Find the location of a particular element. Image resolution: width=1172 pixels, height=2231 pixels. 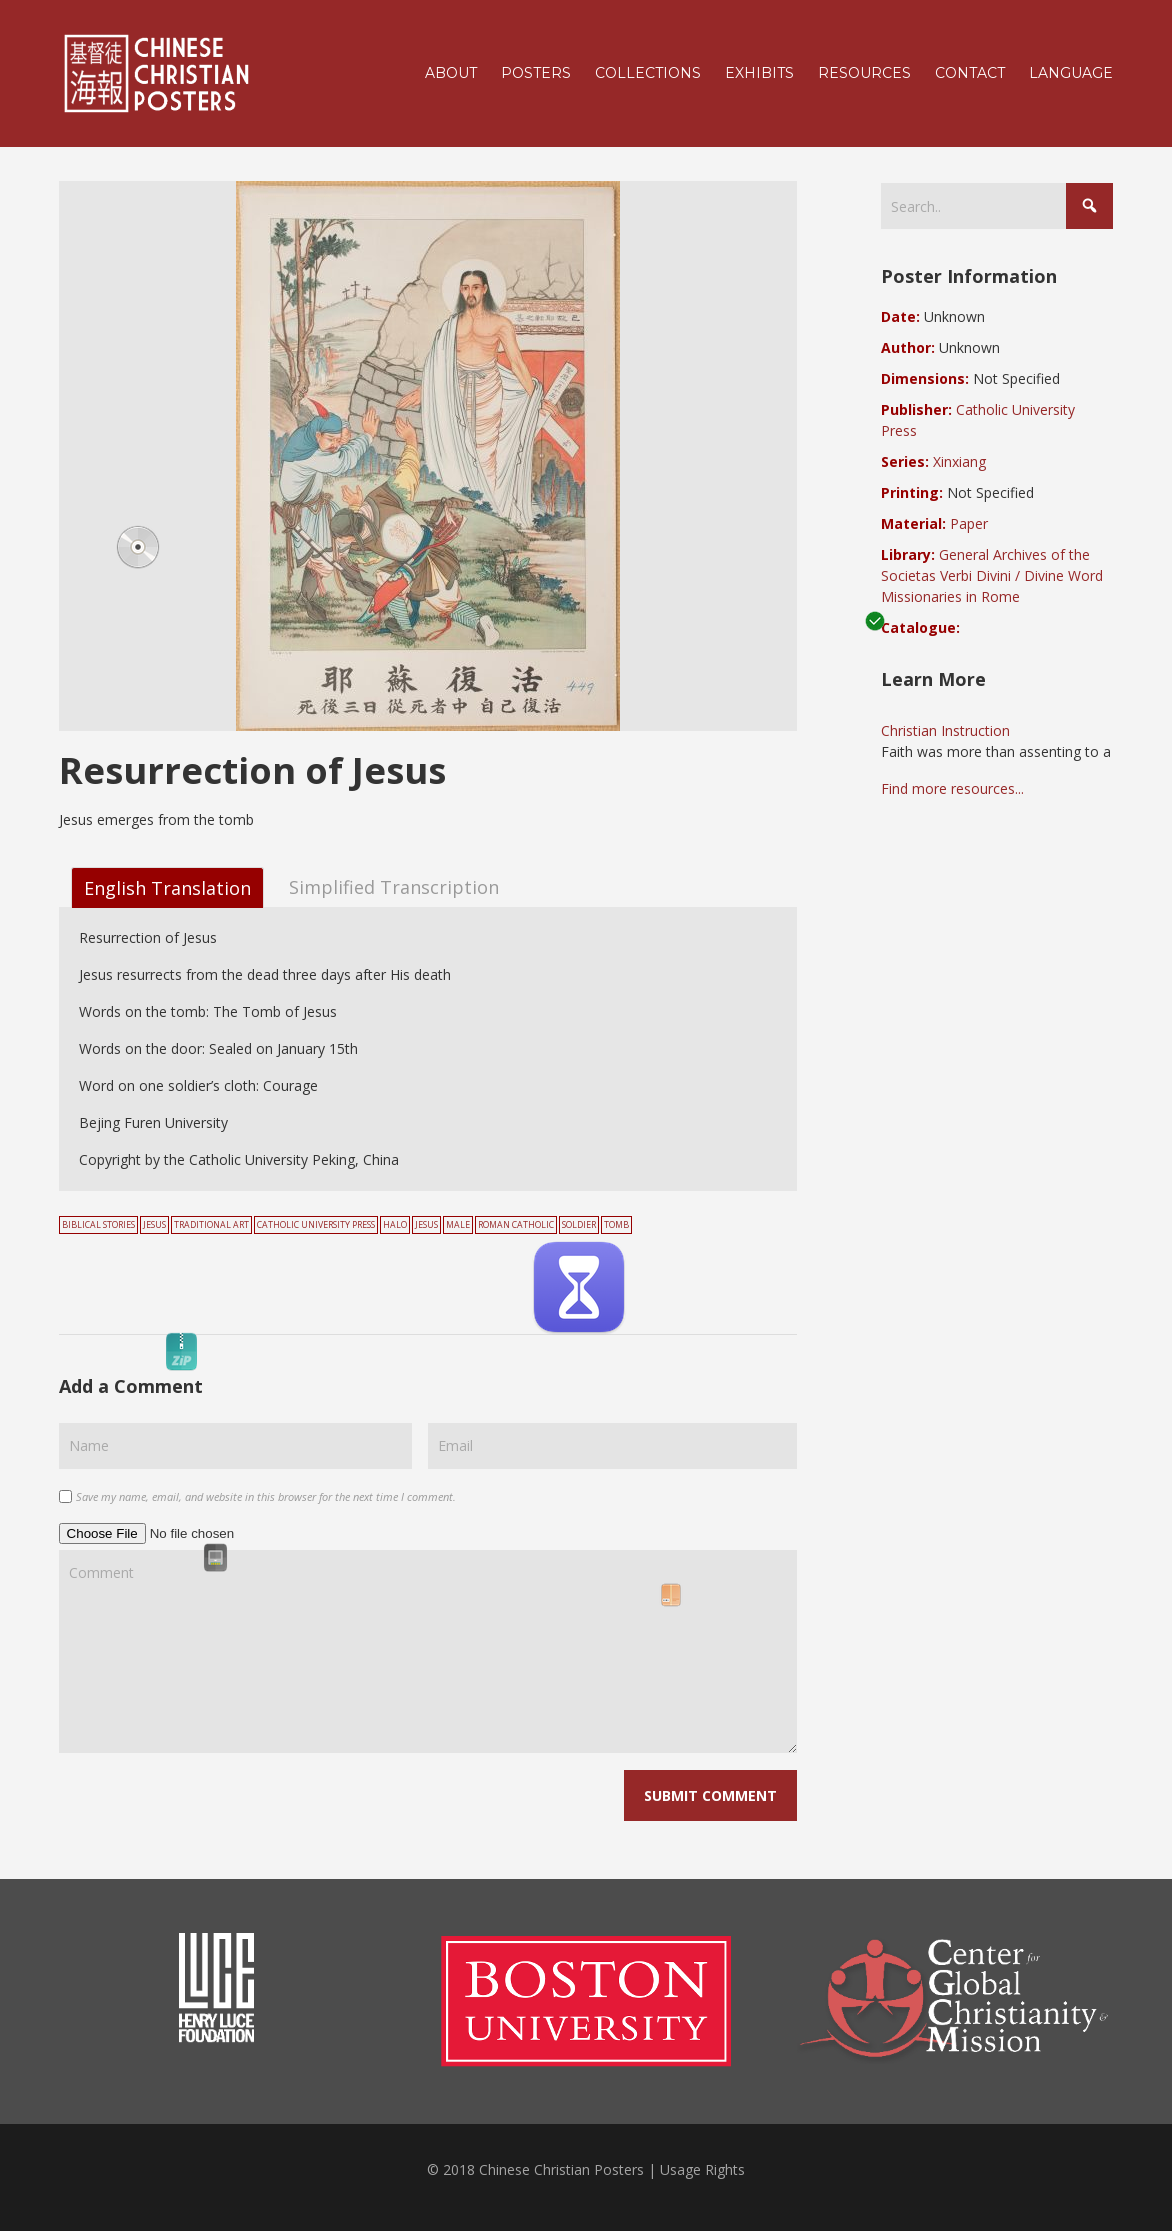

view screen time usage and statistics is located at coordinates (579, 1287).